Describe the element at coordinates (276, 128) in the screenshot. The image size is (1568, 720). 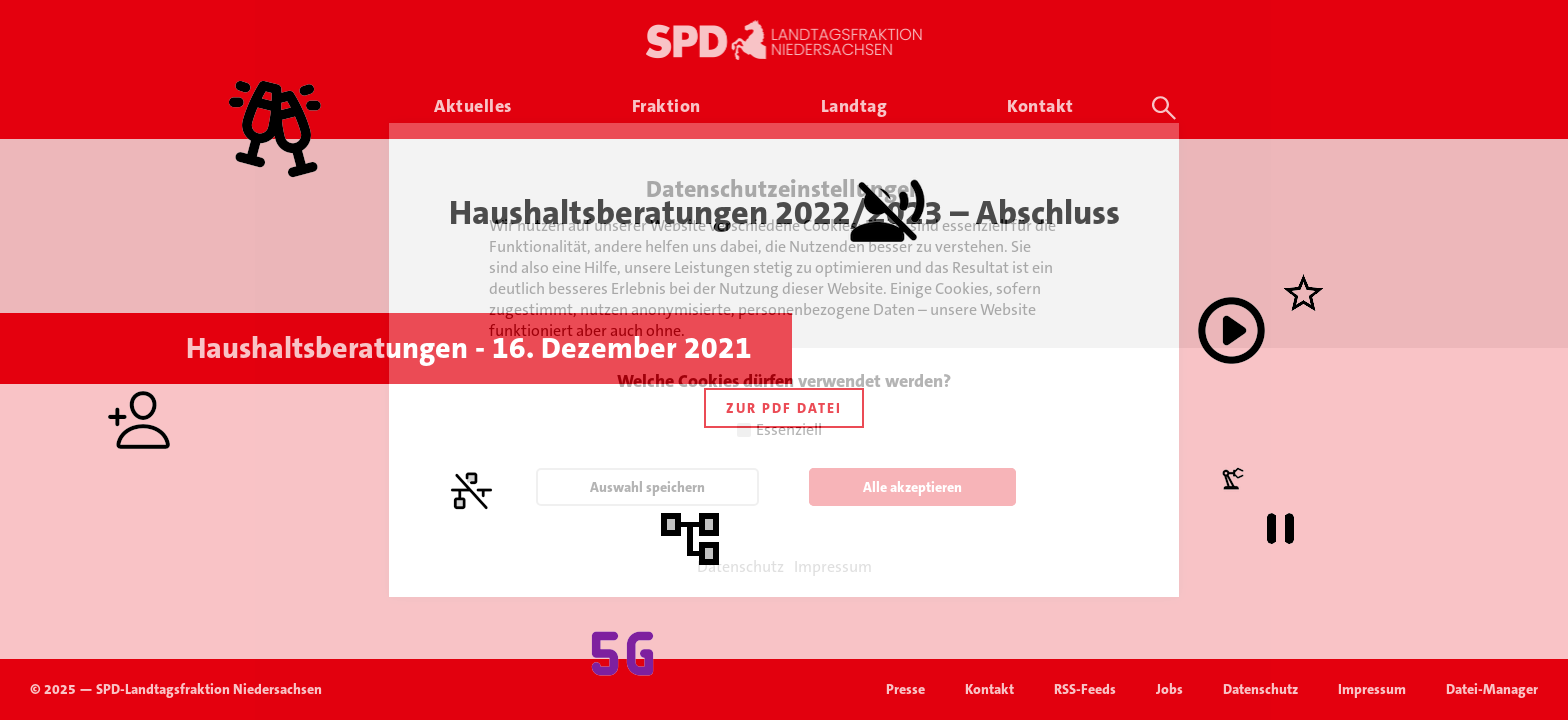
I see `celebrate a milestone or achievement` at that location.